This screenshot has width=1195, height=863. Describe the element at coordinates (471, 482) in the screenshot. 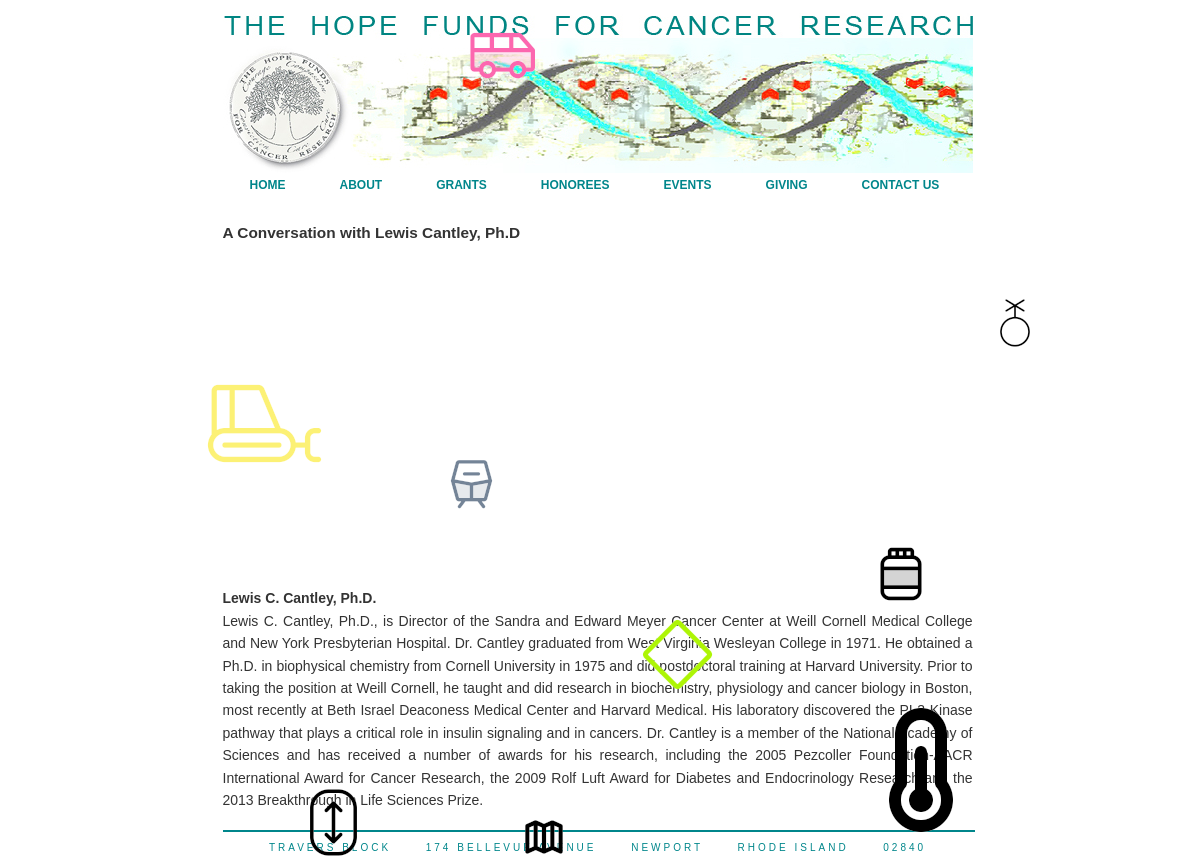

I see `view regional train schedules` at that location.